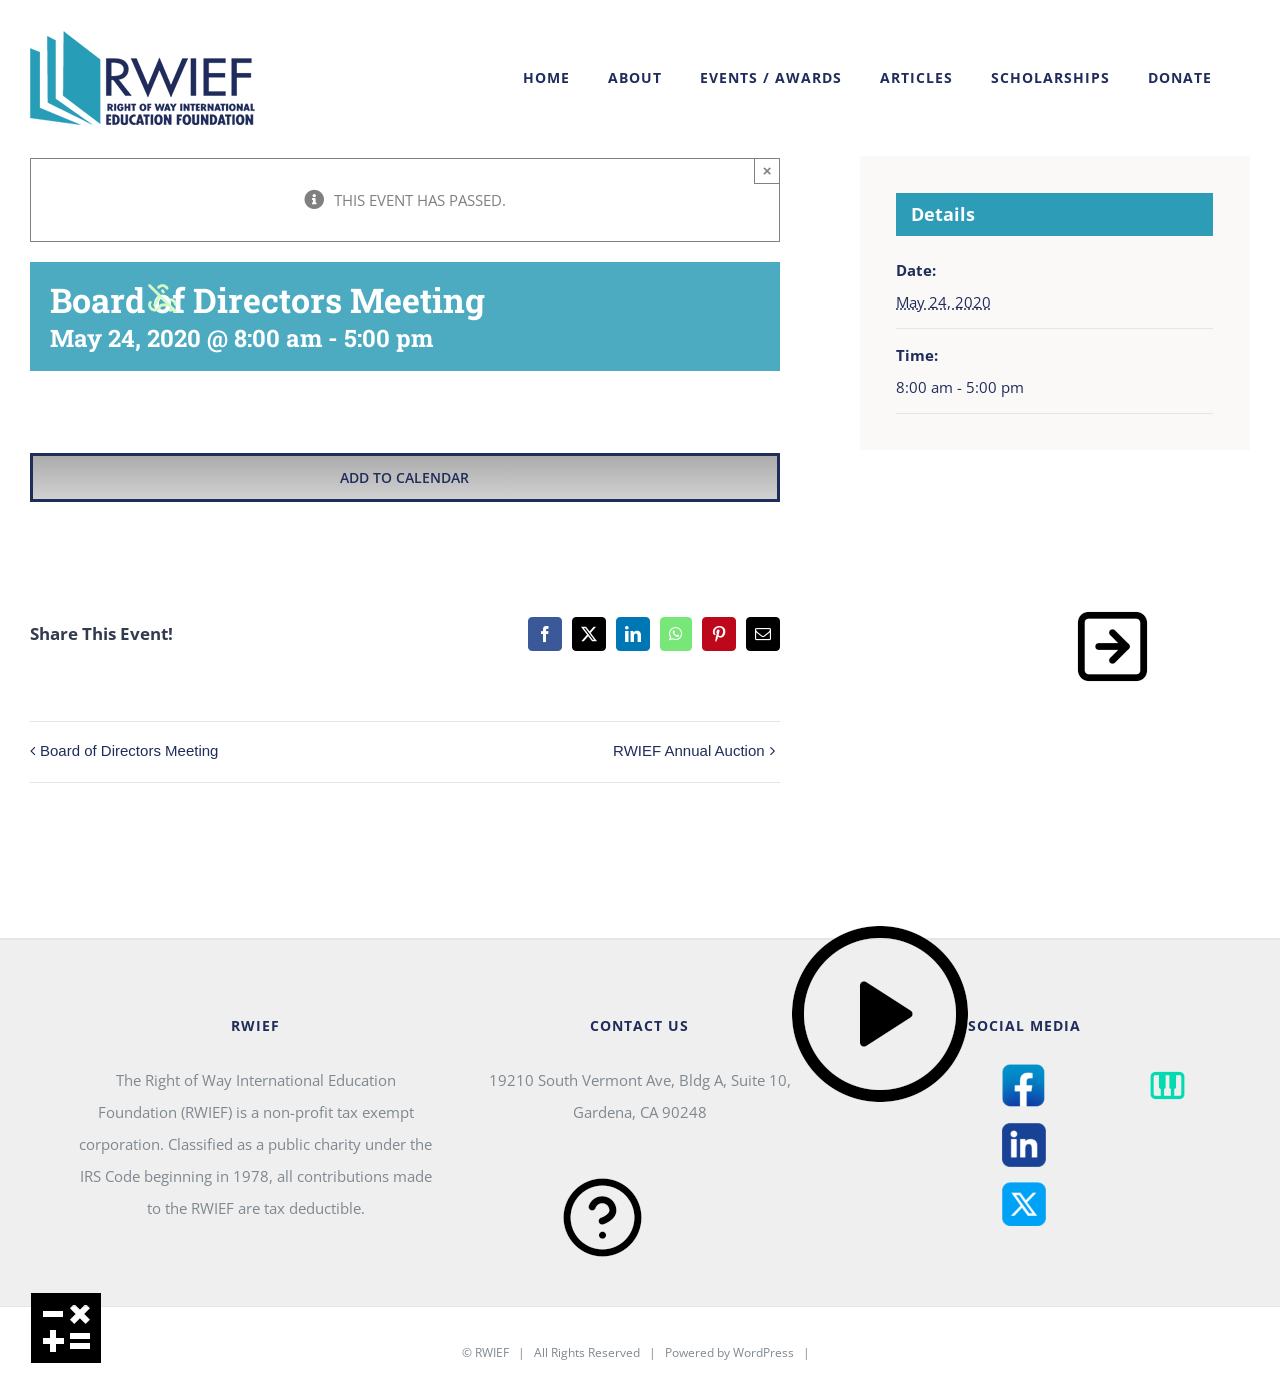 The width and height of the screenshot is (1280, 1399). Describe the element at coordinates (1112, 646) in the screenshot. I see `proceed to the next step or screen` at that location.